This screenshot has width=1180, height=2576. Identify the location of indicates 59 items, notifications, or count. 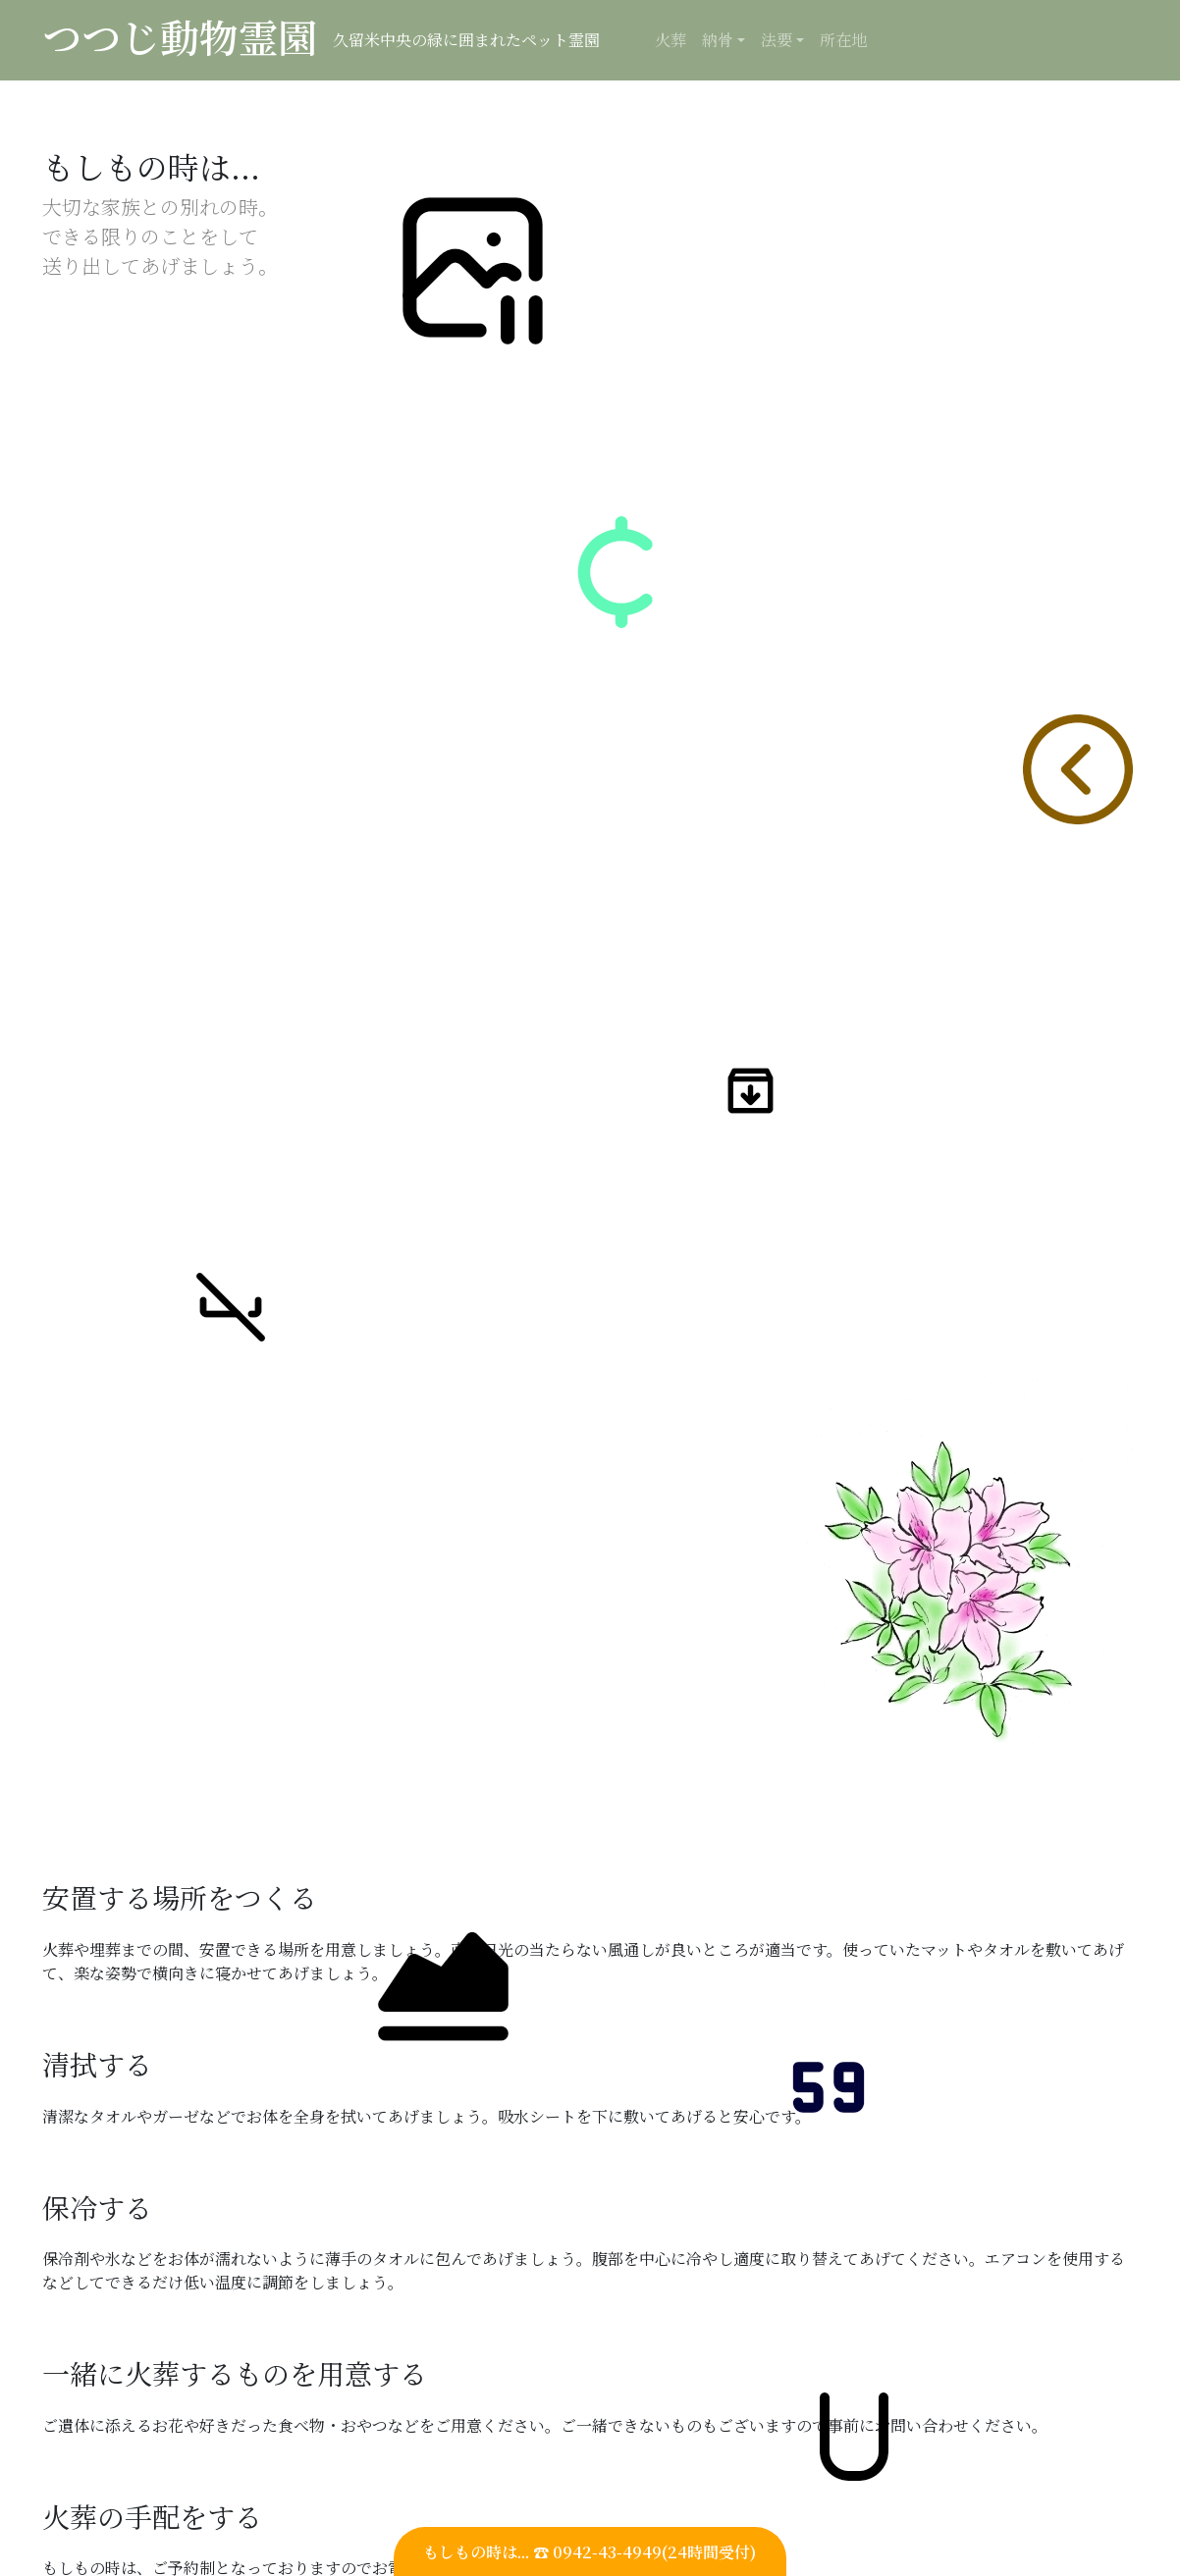
(829, 2087).